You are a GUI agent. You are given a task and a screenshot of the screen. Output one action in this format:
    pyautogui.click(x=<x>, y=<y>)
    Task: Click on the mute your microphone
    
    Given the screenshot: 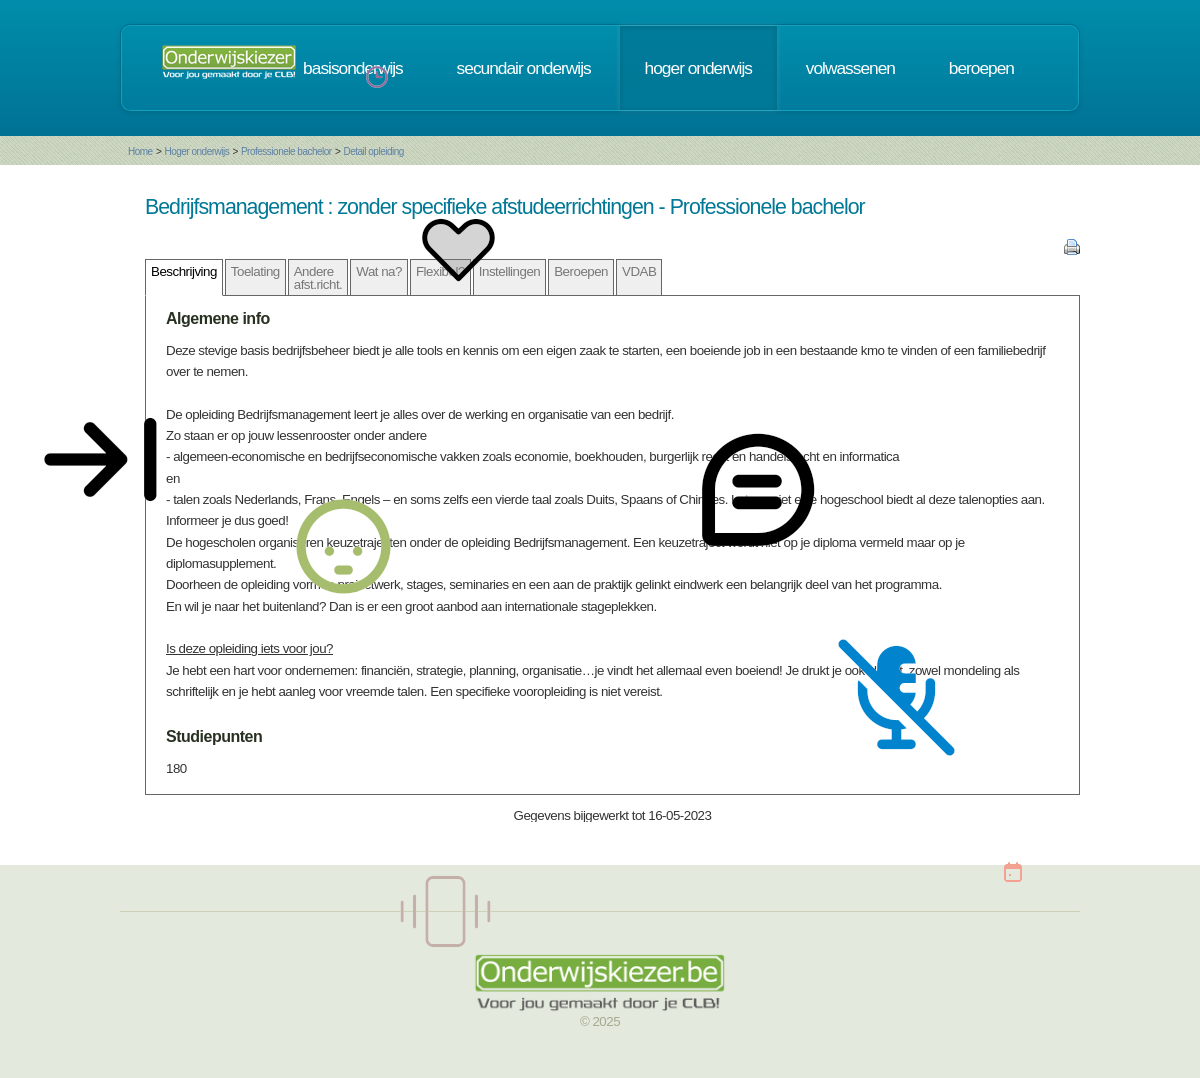 What is the action you would take?
    pyautogui.click(x=896, y=697)
    